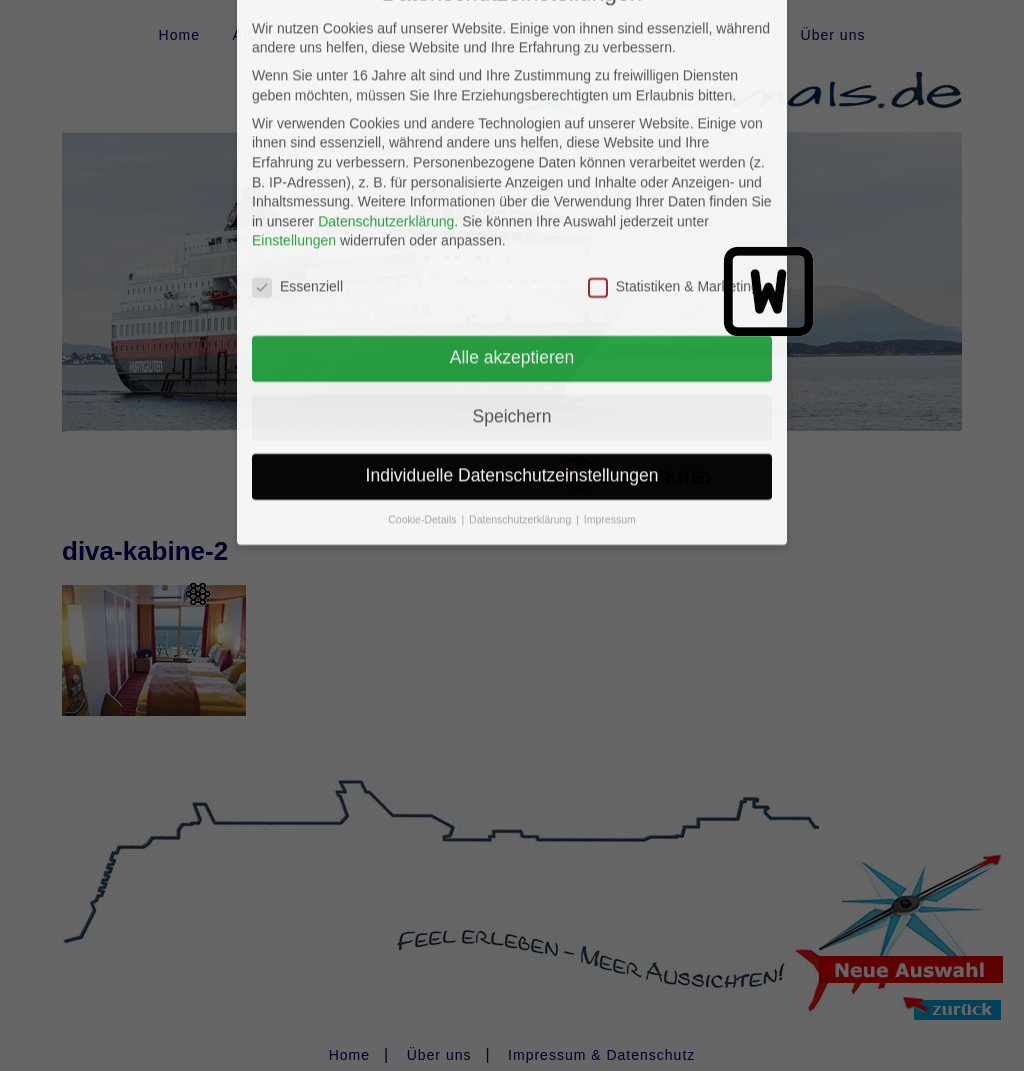 This screenshot has width=1024, height=1071. Describe the element at coordinates (198, 594) in the screenshot. I see `view star-ring network topology` at that location.